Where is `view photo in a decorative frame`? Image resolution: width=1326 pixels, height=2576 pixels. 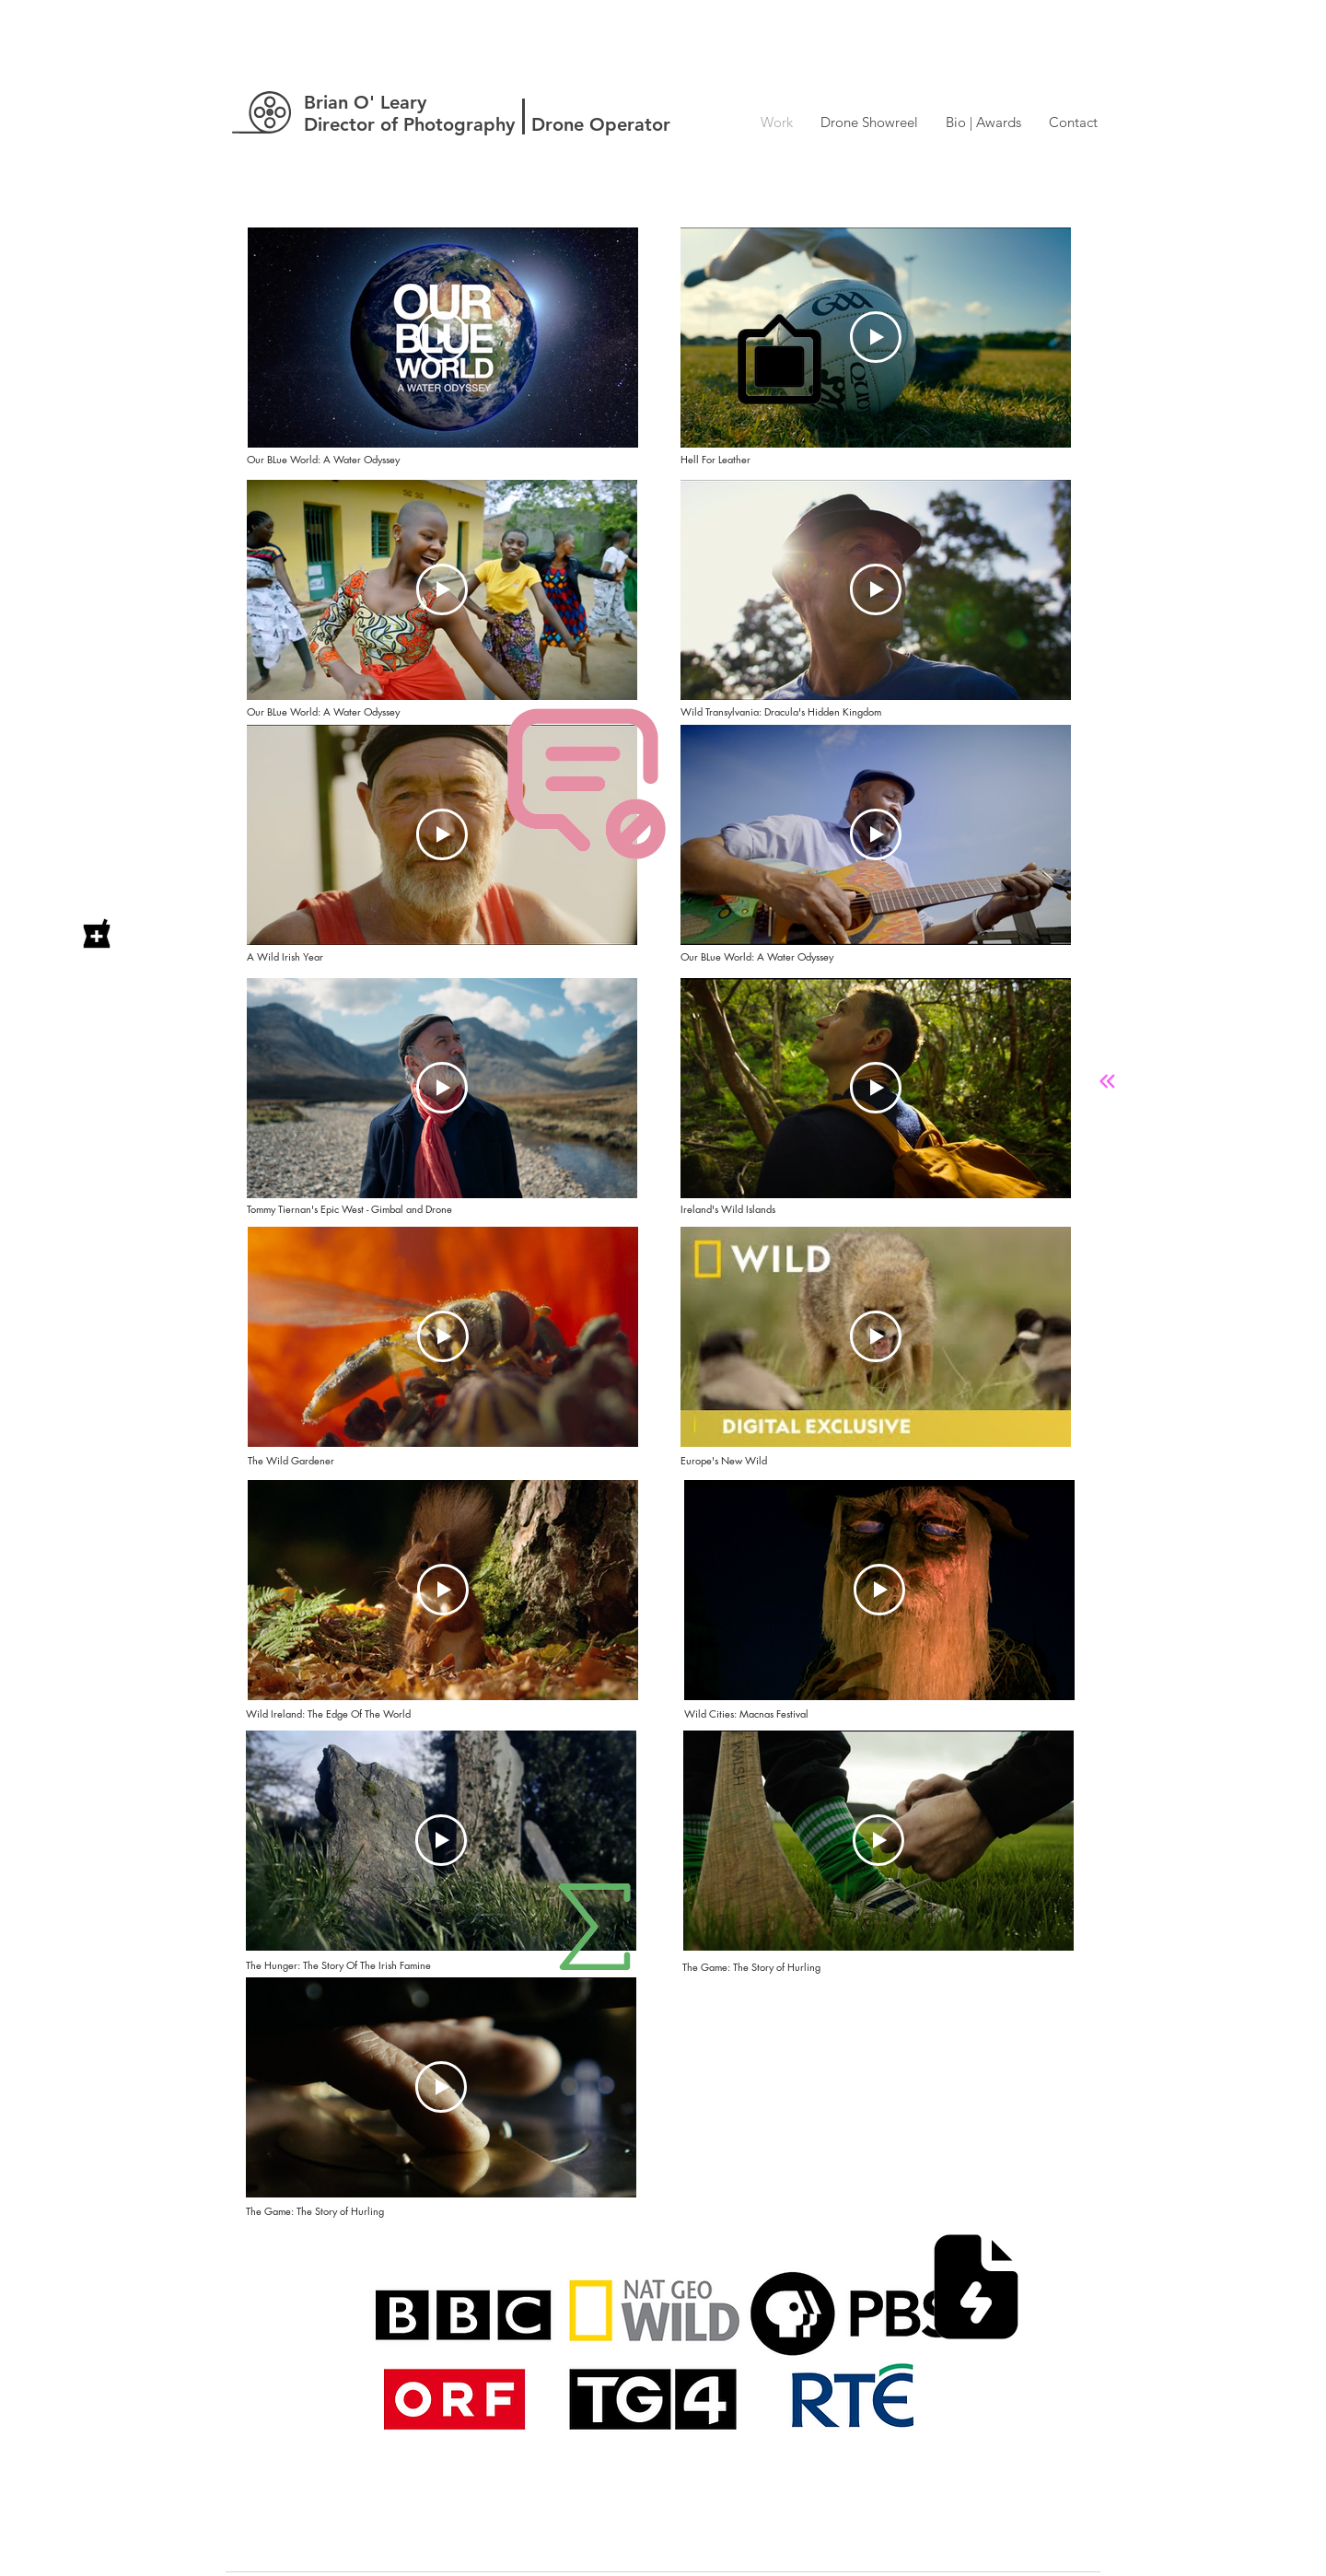
view photo in a decorative frame is located at coordinates (779, 362).